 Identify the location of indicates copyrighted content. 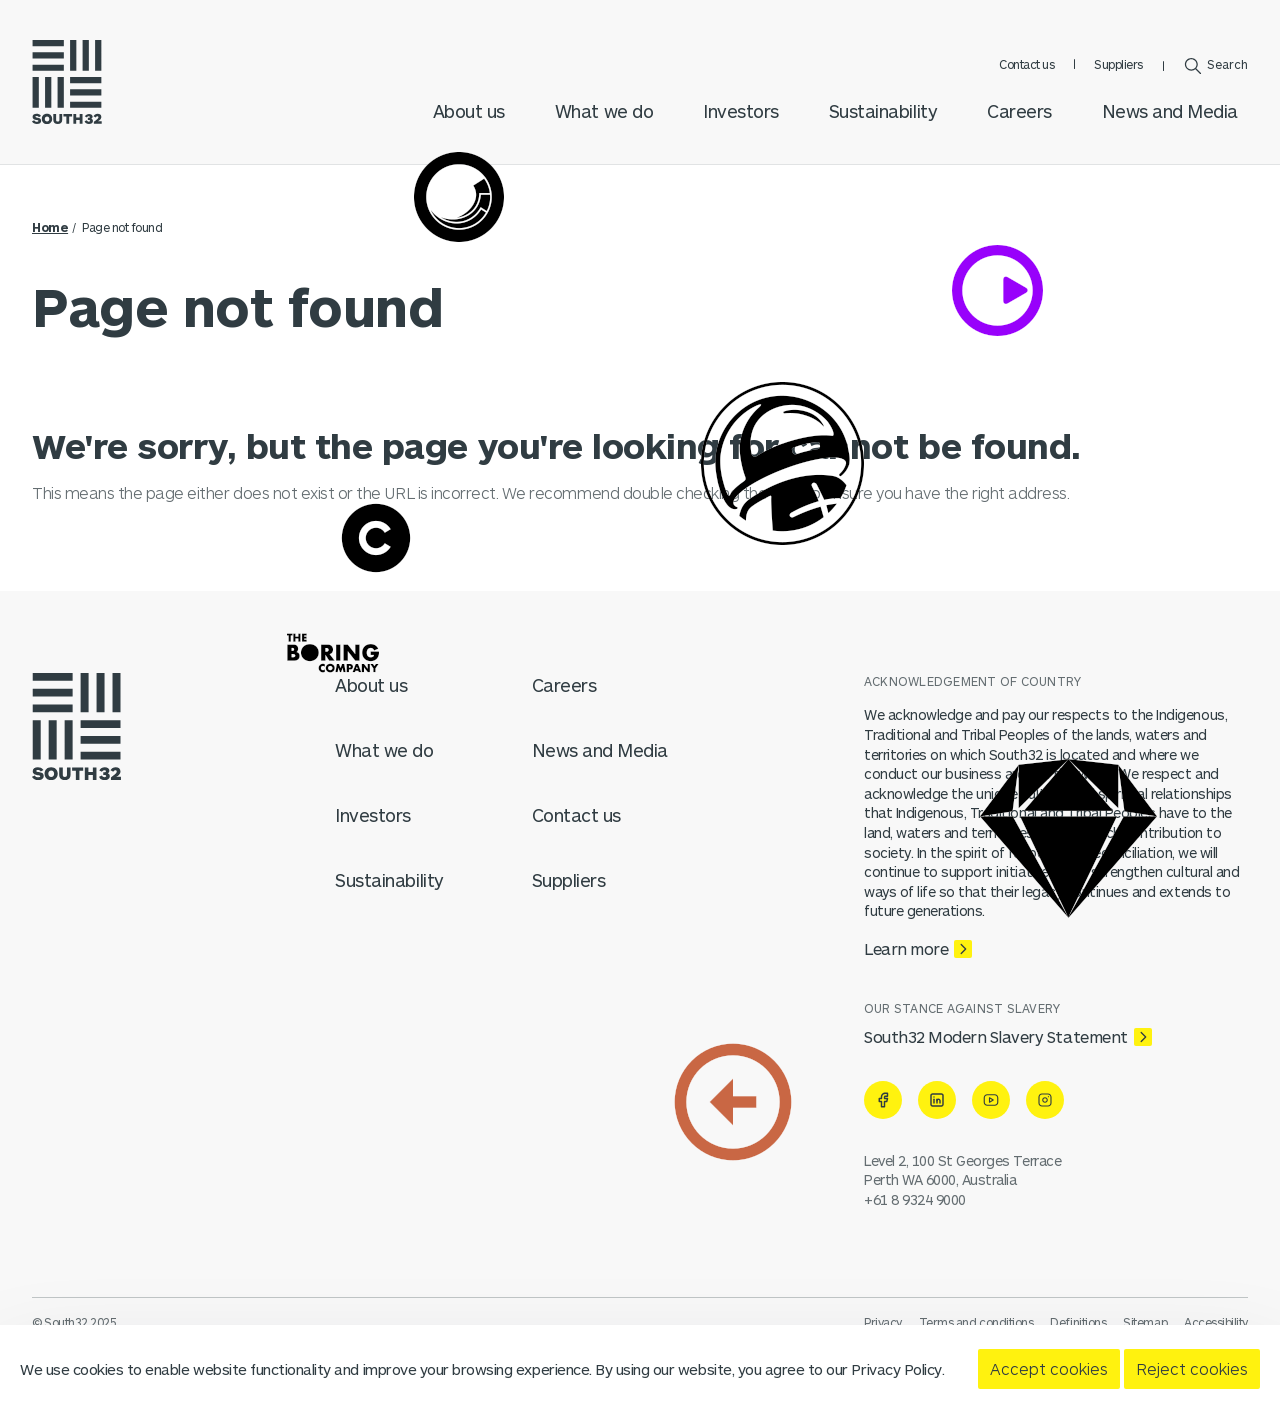
(376, 538).